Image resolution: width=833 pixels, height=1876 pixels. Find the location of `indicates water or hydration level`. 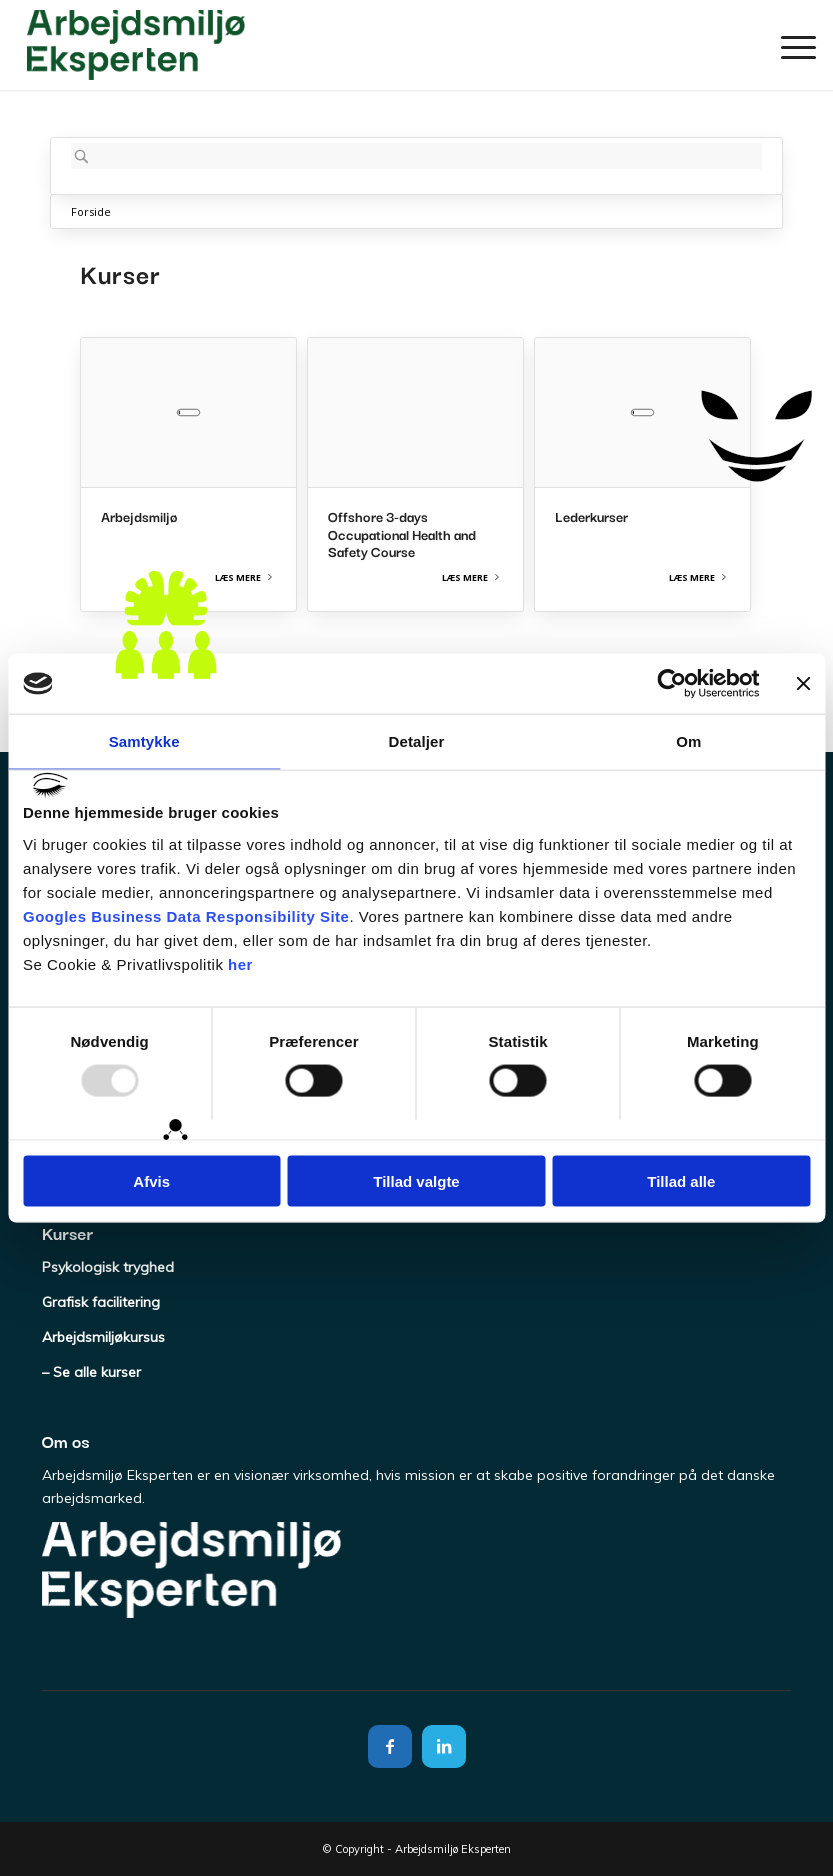

indicates water or hydration level is located at coordinates (175, 1129).